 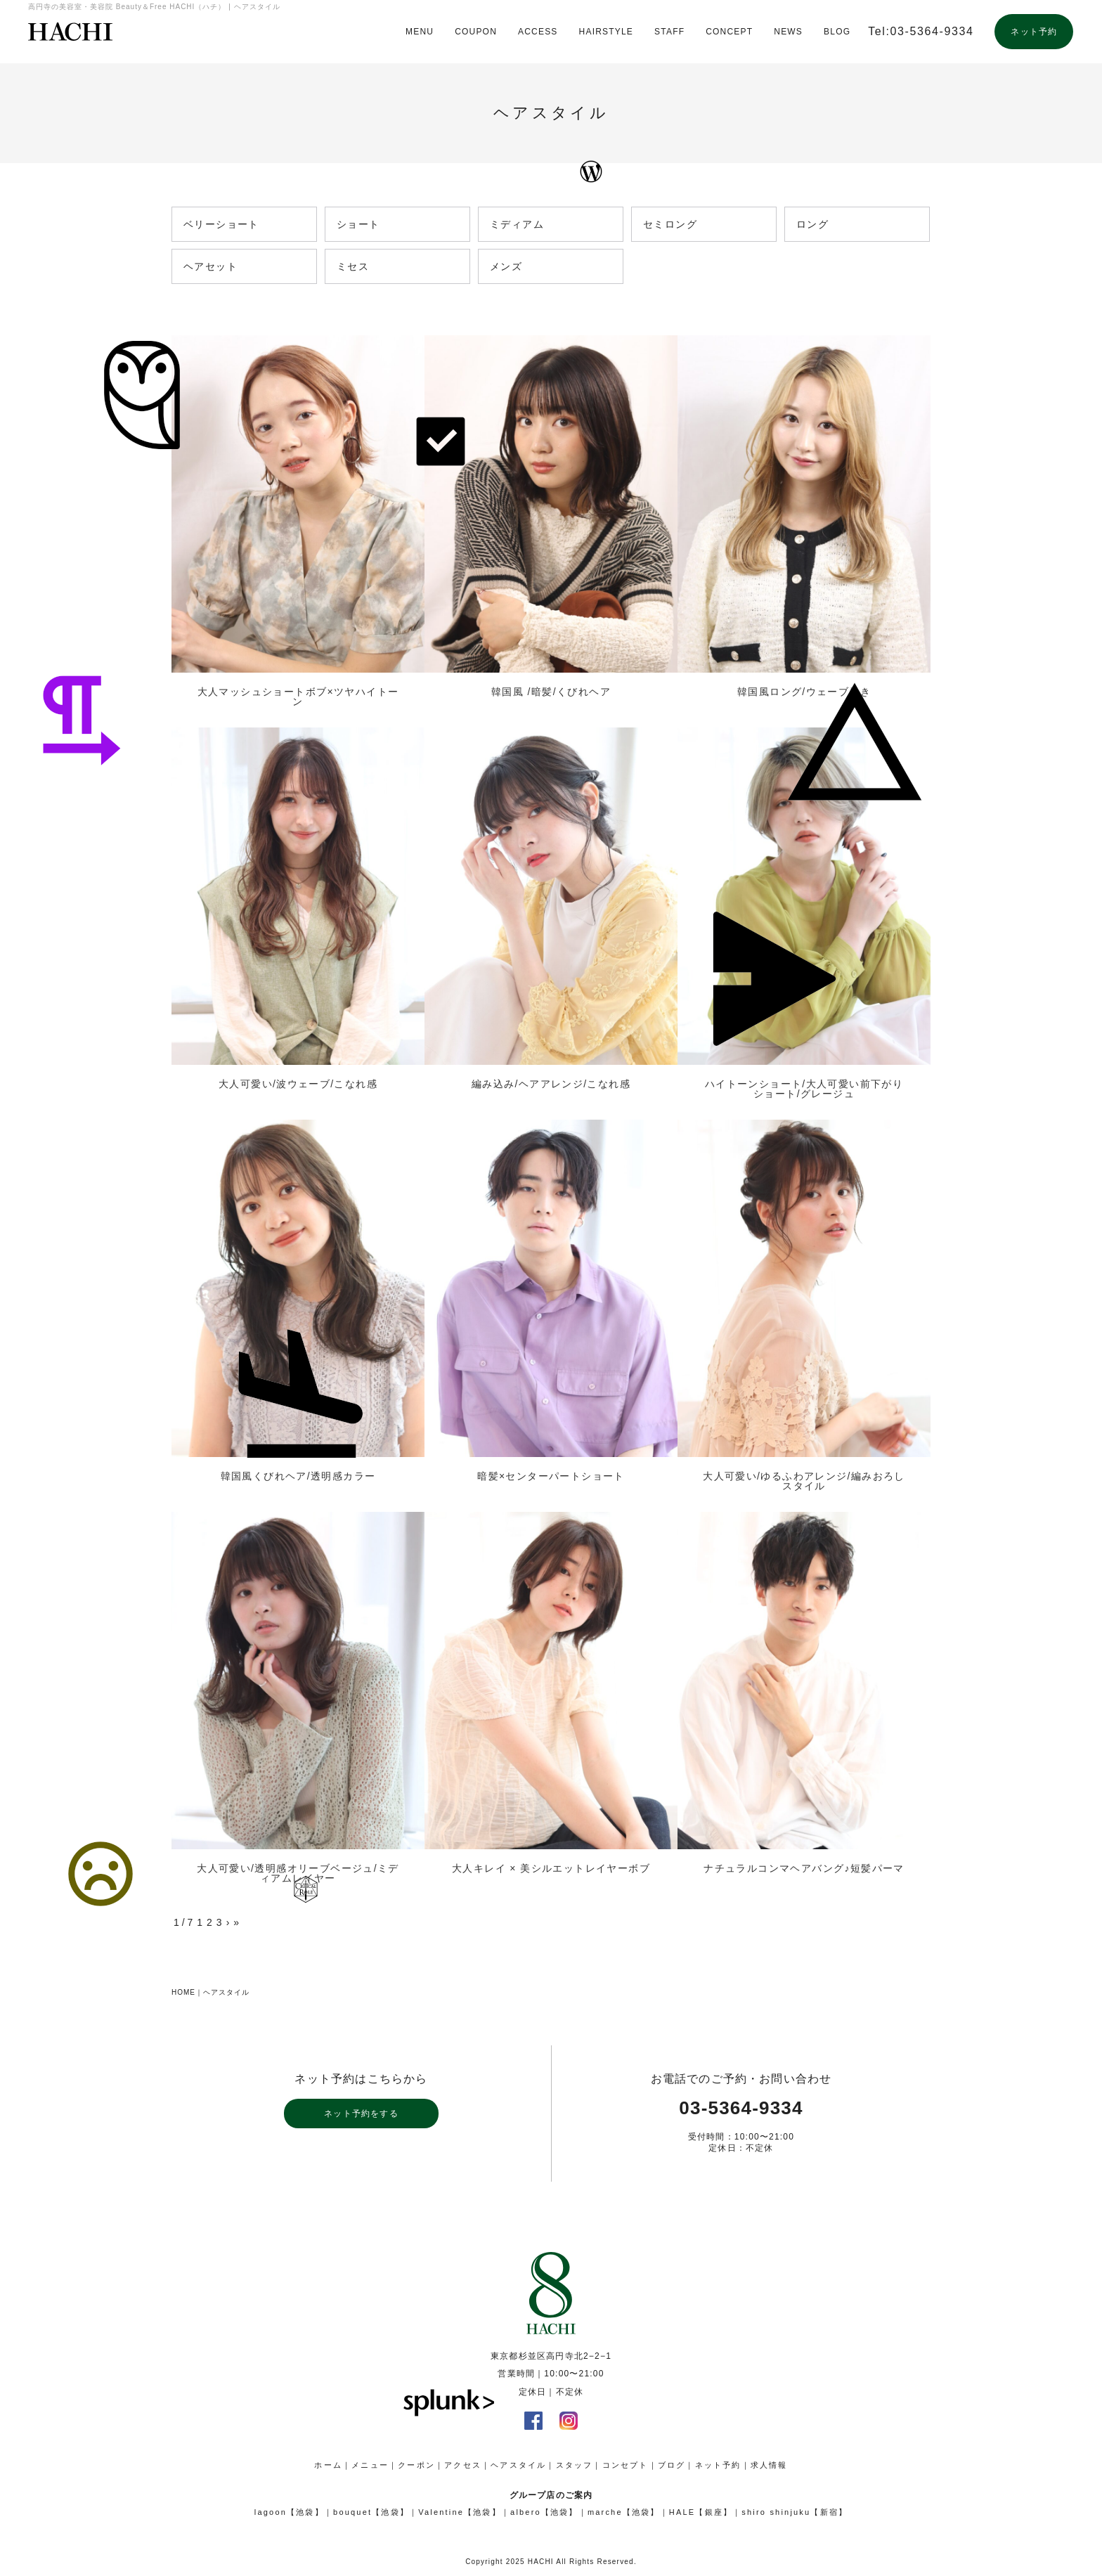 I want to click on indicates a selected or completed item, so click(x=441, y=441).